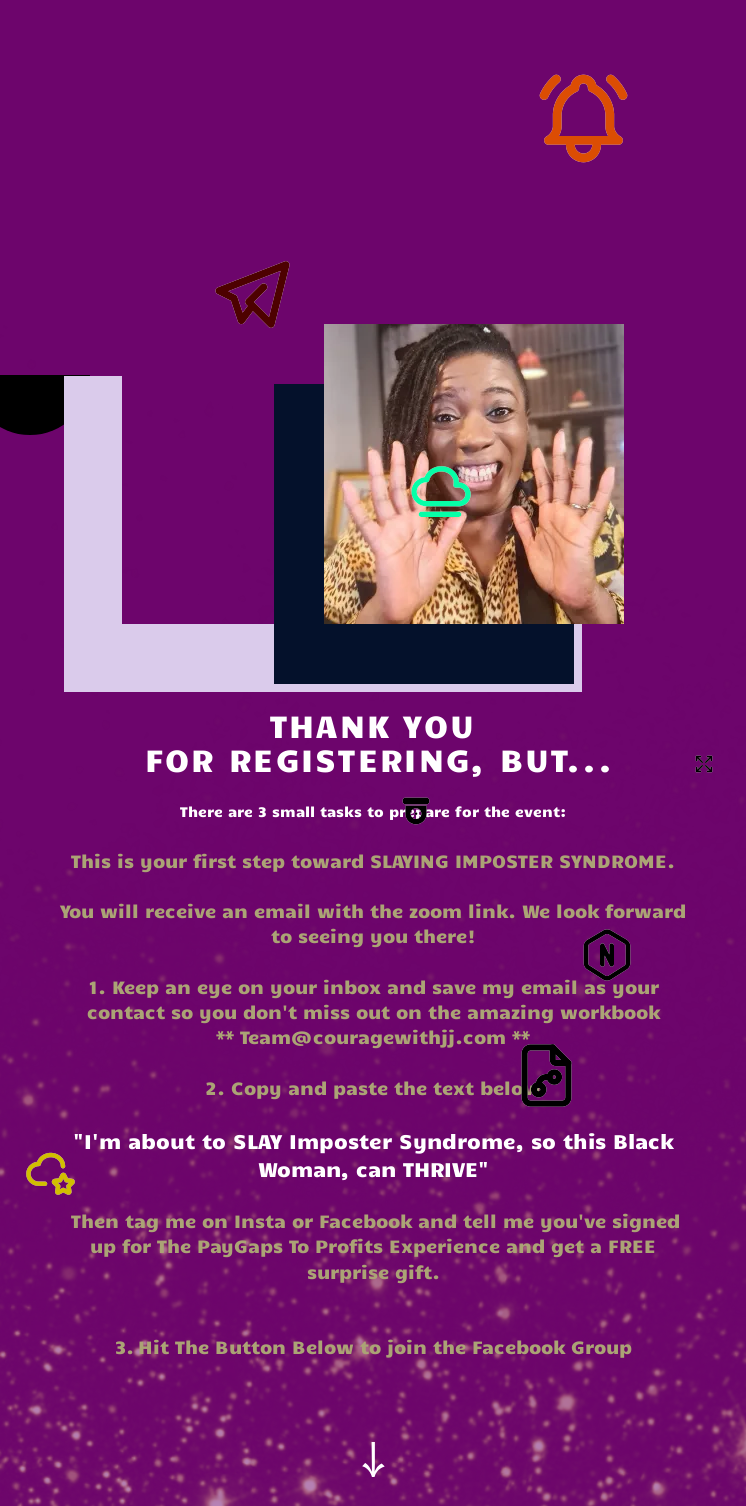 The height and width of the screenshot is (1506, 746). I want to click on indicates foggy weather conditions, so click(440, 493).